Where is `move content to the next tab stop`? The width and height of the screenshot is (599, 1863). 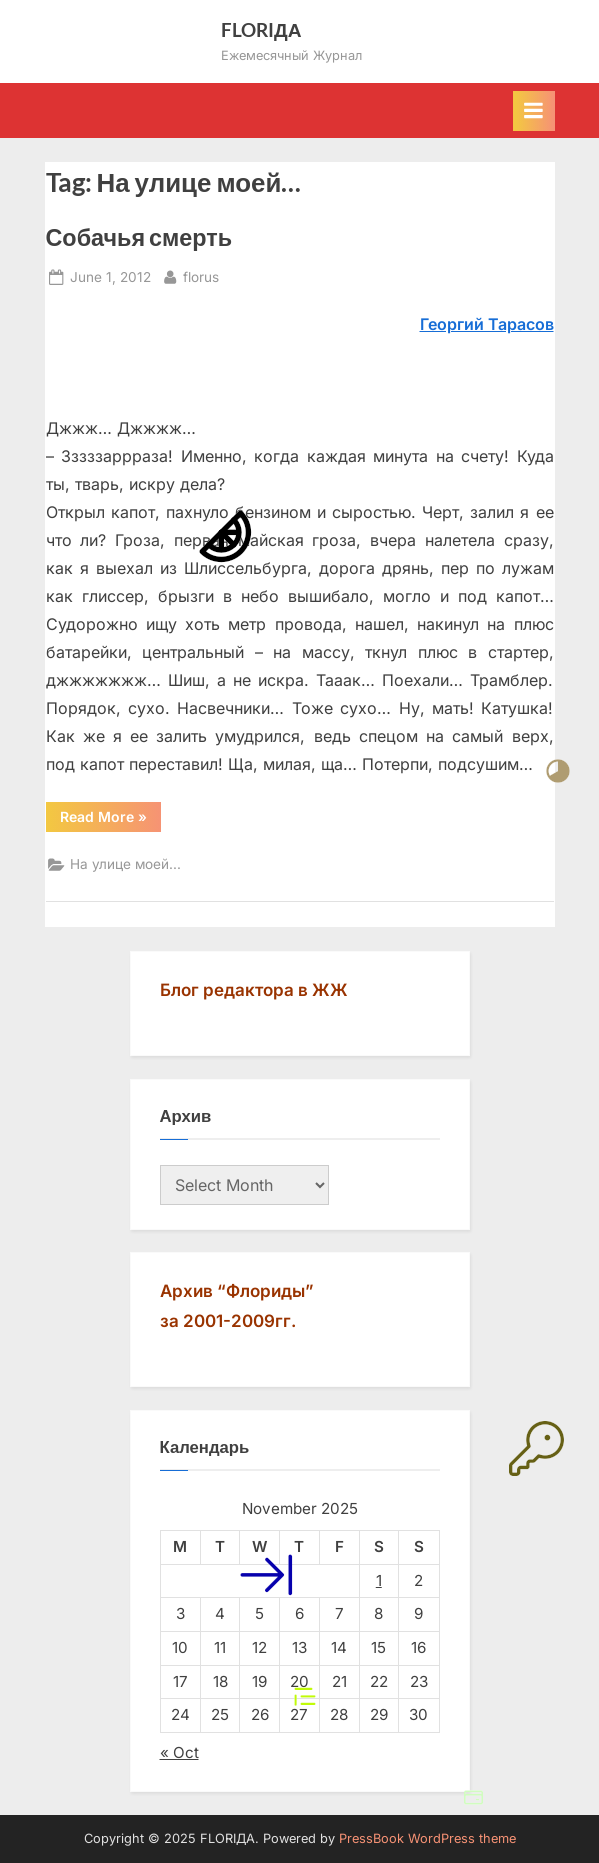 move content to the next tab stop is located at coordinates (267, 1575).